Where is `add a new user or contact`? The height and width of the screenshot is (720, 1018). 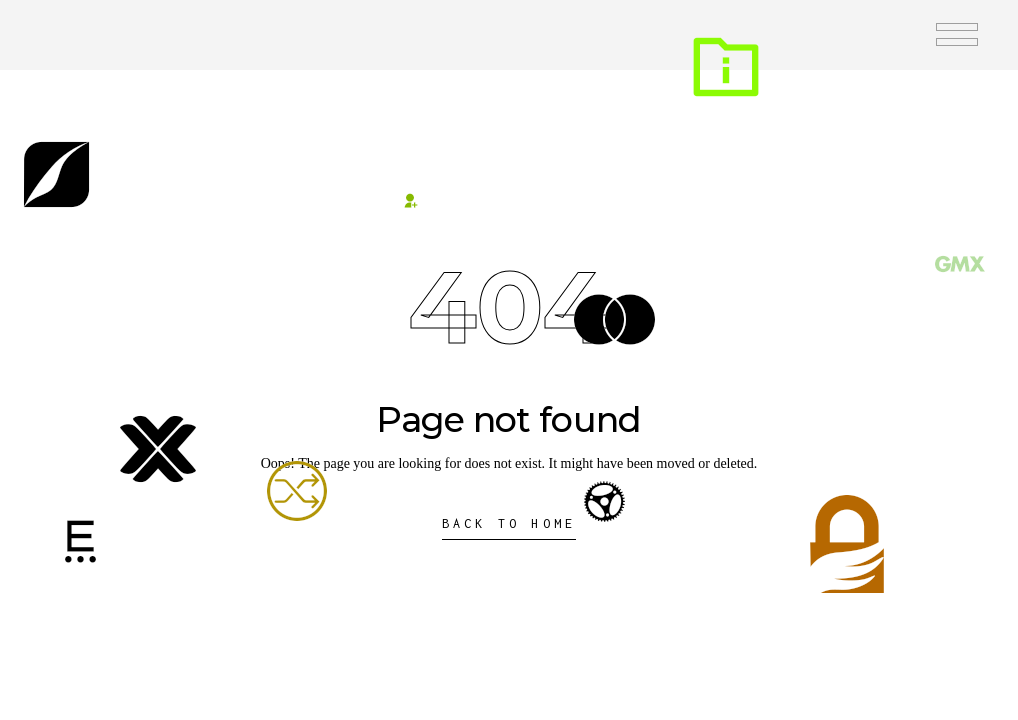
add a new user or contact is located at coordinates (410, 201).